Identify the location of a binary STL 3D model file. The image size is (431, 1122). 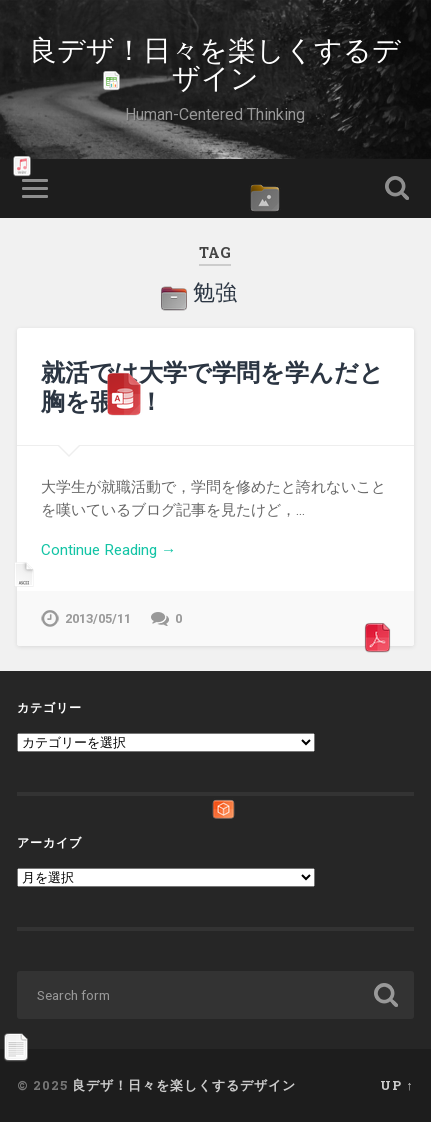
(223, 808).